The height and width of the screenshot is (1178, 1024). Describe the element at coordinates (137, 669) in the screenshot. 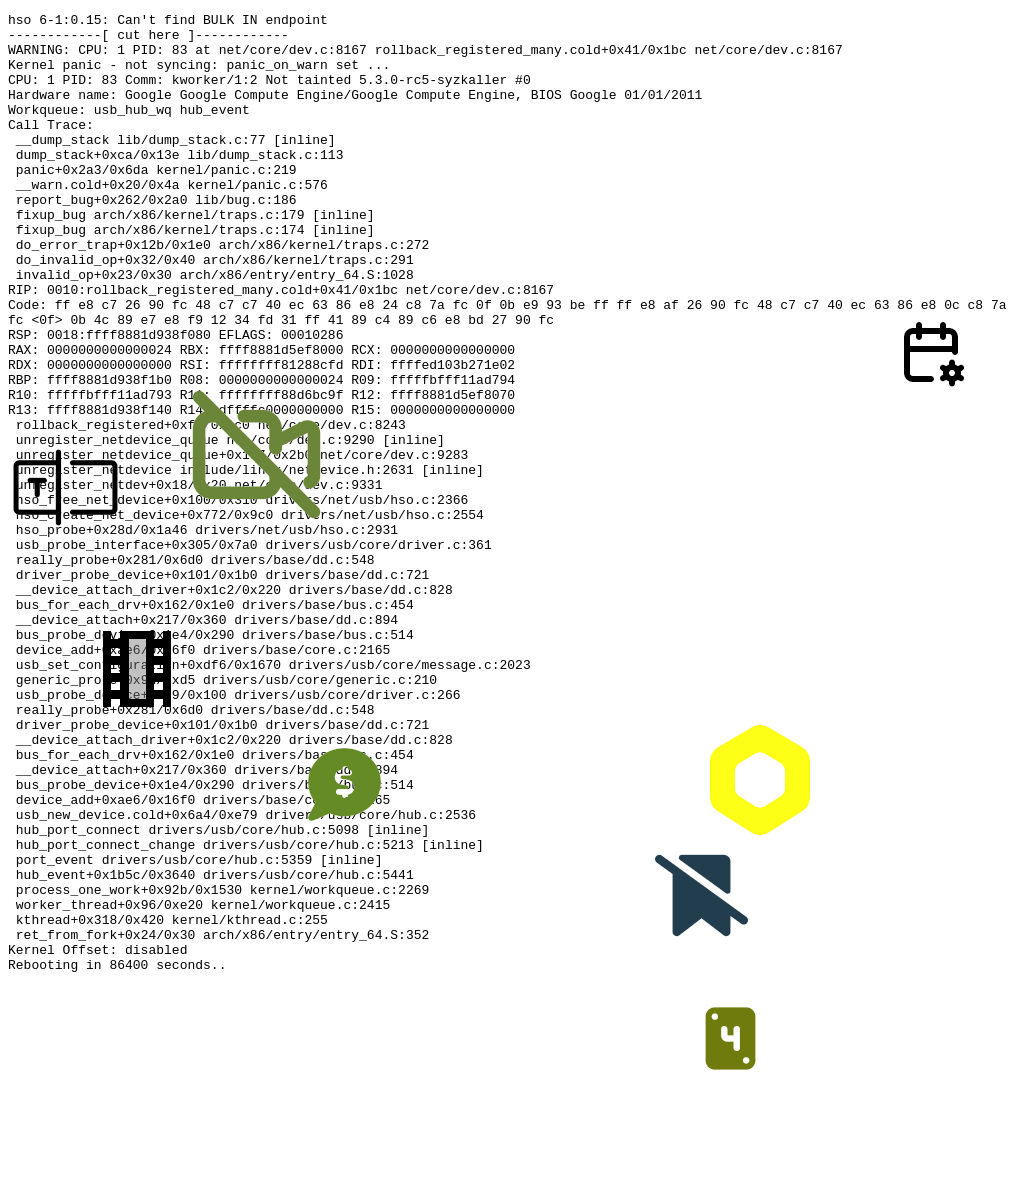

I see `access movies or video content` at that location.